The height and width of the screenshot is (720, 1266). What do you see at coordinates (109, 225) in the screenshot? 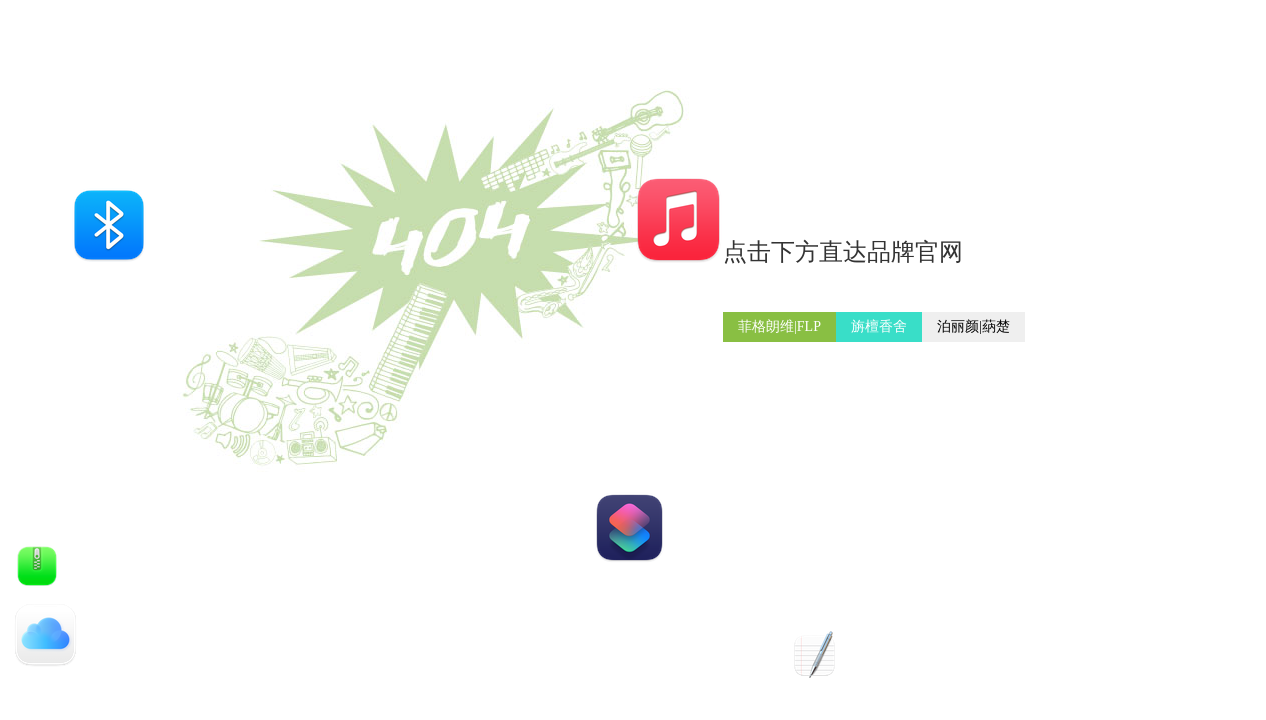
I see `open bluetooth file exchange app` at bounding box center [109, 225].